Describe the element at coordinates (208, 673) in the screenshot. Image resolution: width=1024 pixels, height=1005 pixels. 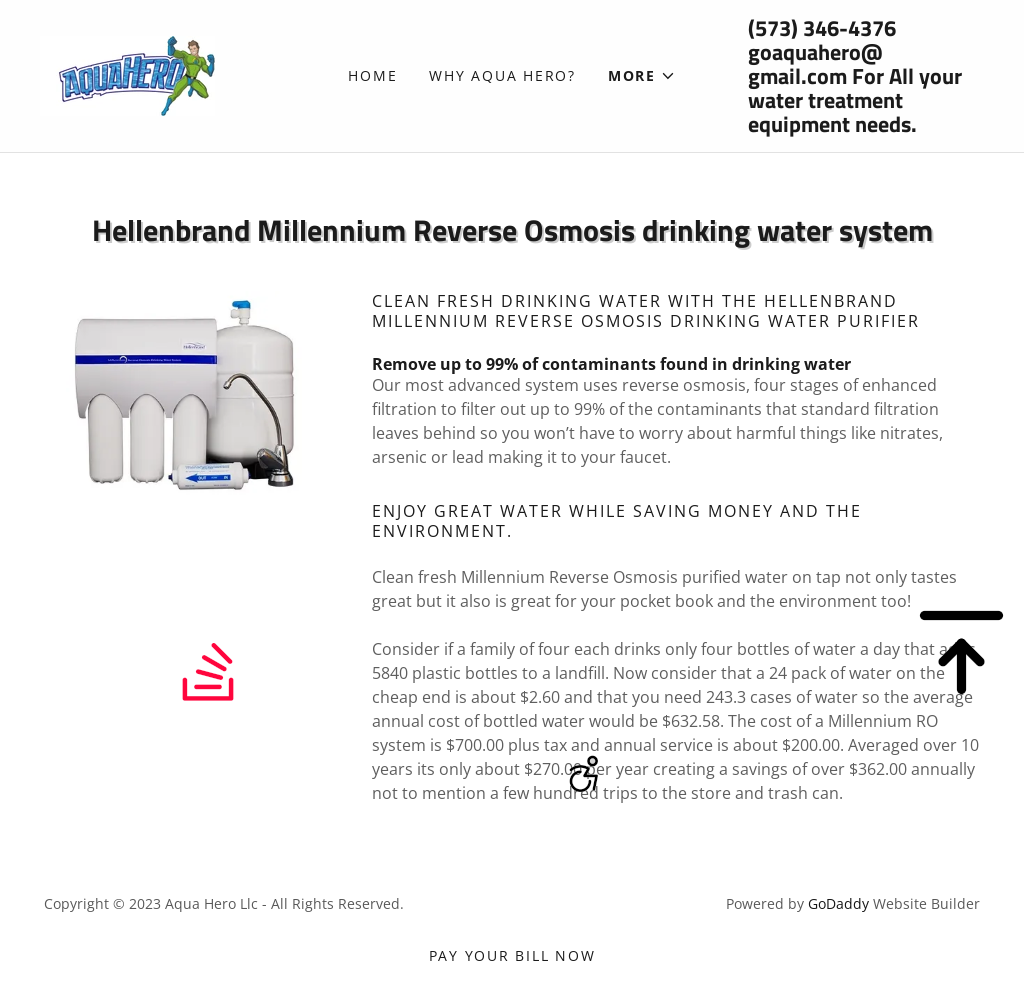
I see `visit stack overflow for programming help` at that location.